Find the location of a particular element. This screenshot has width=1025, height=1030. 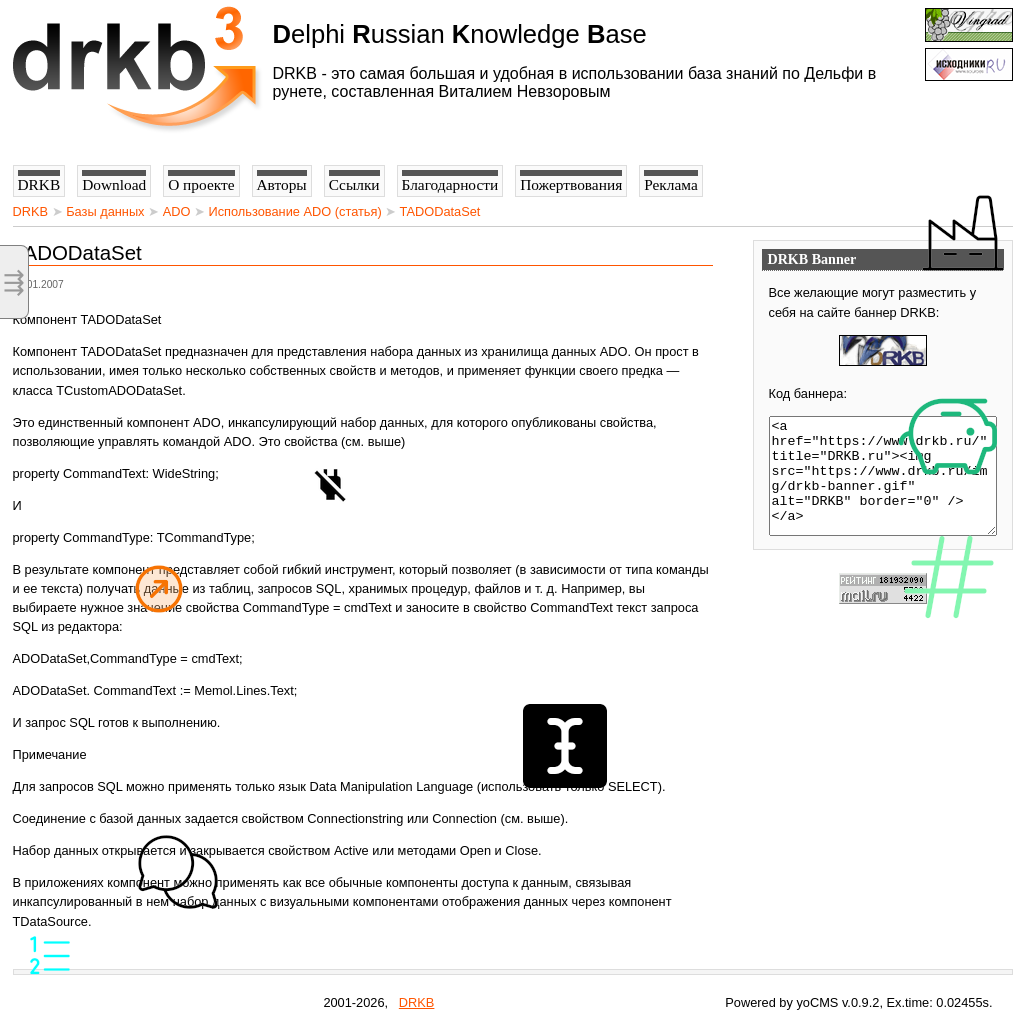

view manufacturing or production facilities is located at coordinates (963, 236).